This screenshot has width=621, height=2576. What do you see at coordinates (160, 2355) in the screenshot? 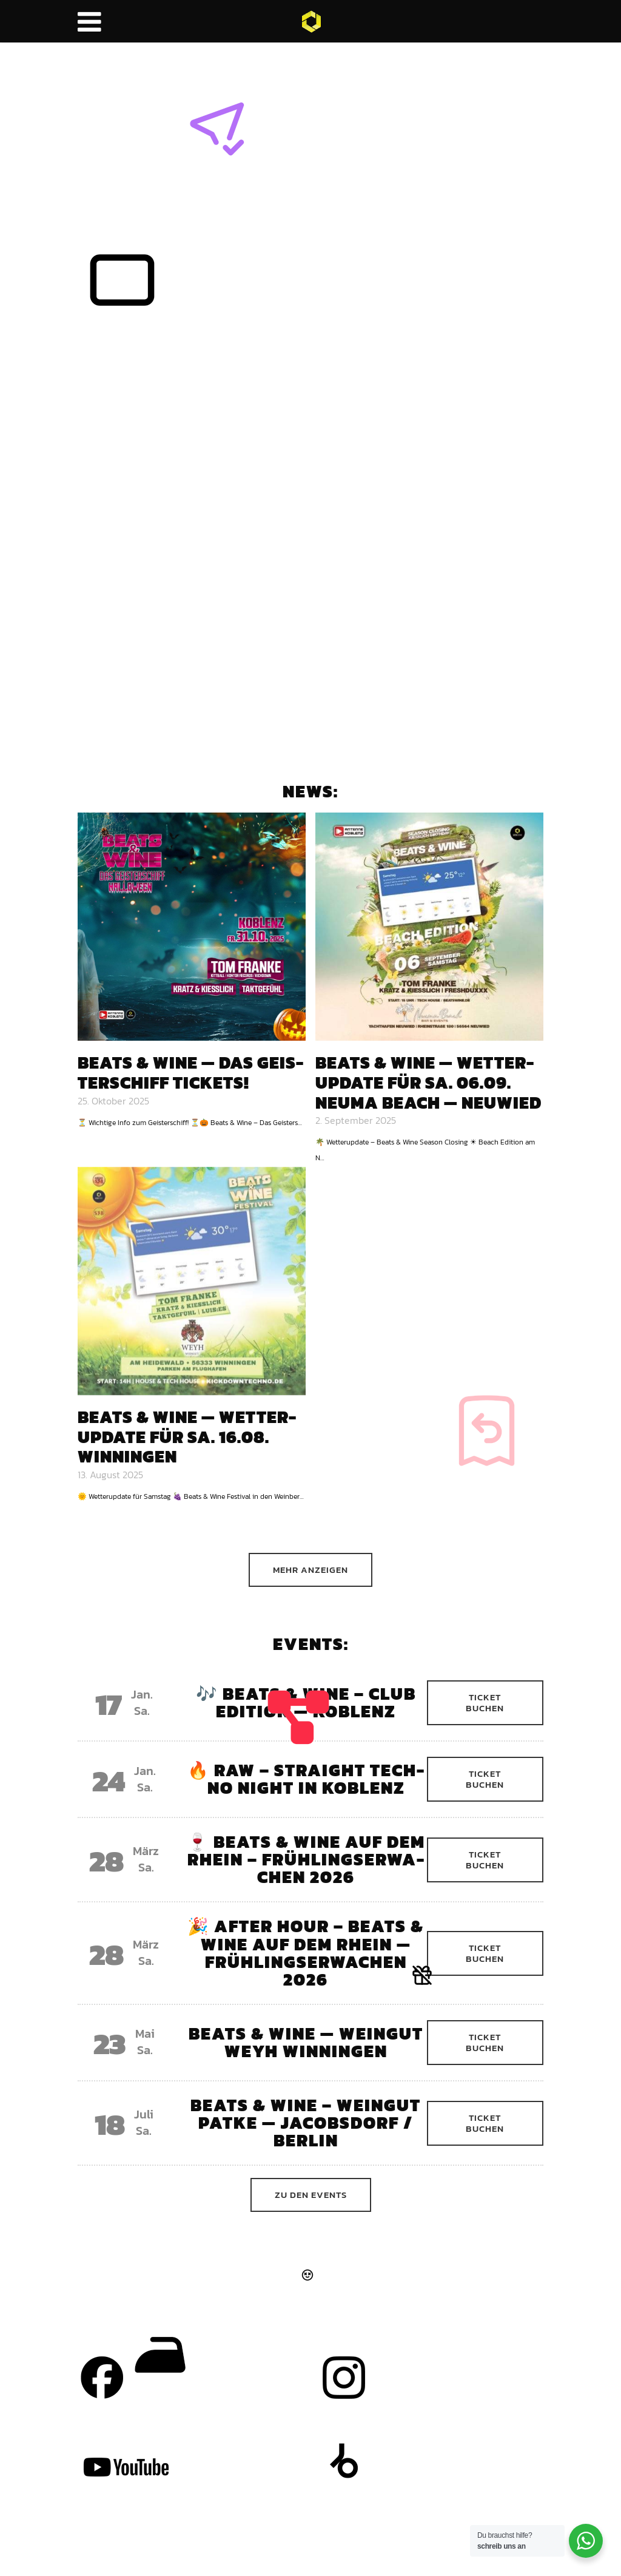
I see `ironing or garment care instructions` at bounding box center [160, 2355].